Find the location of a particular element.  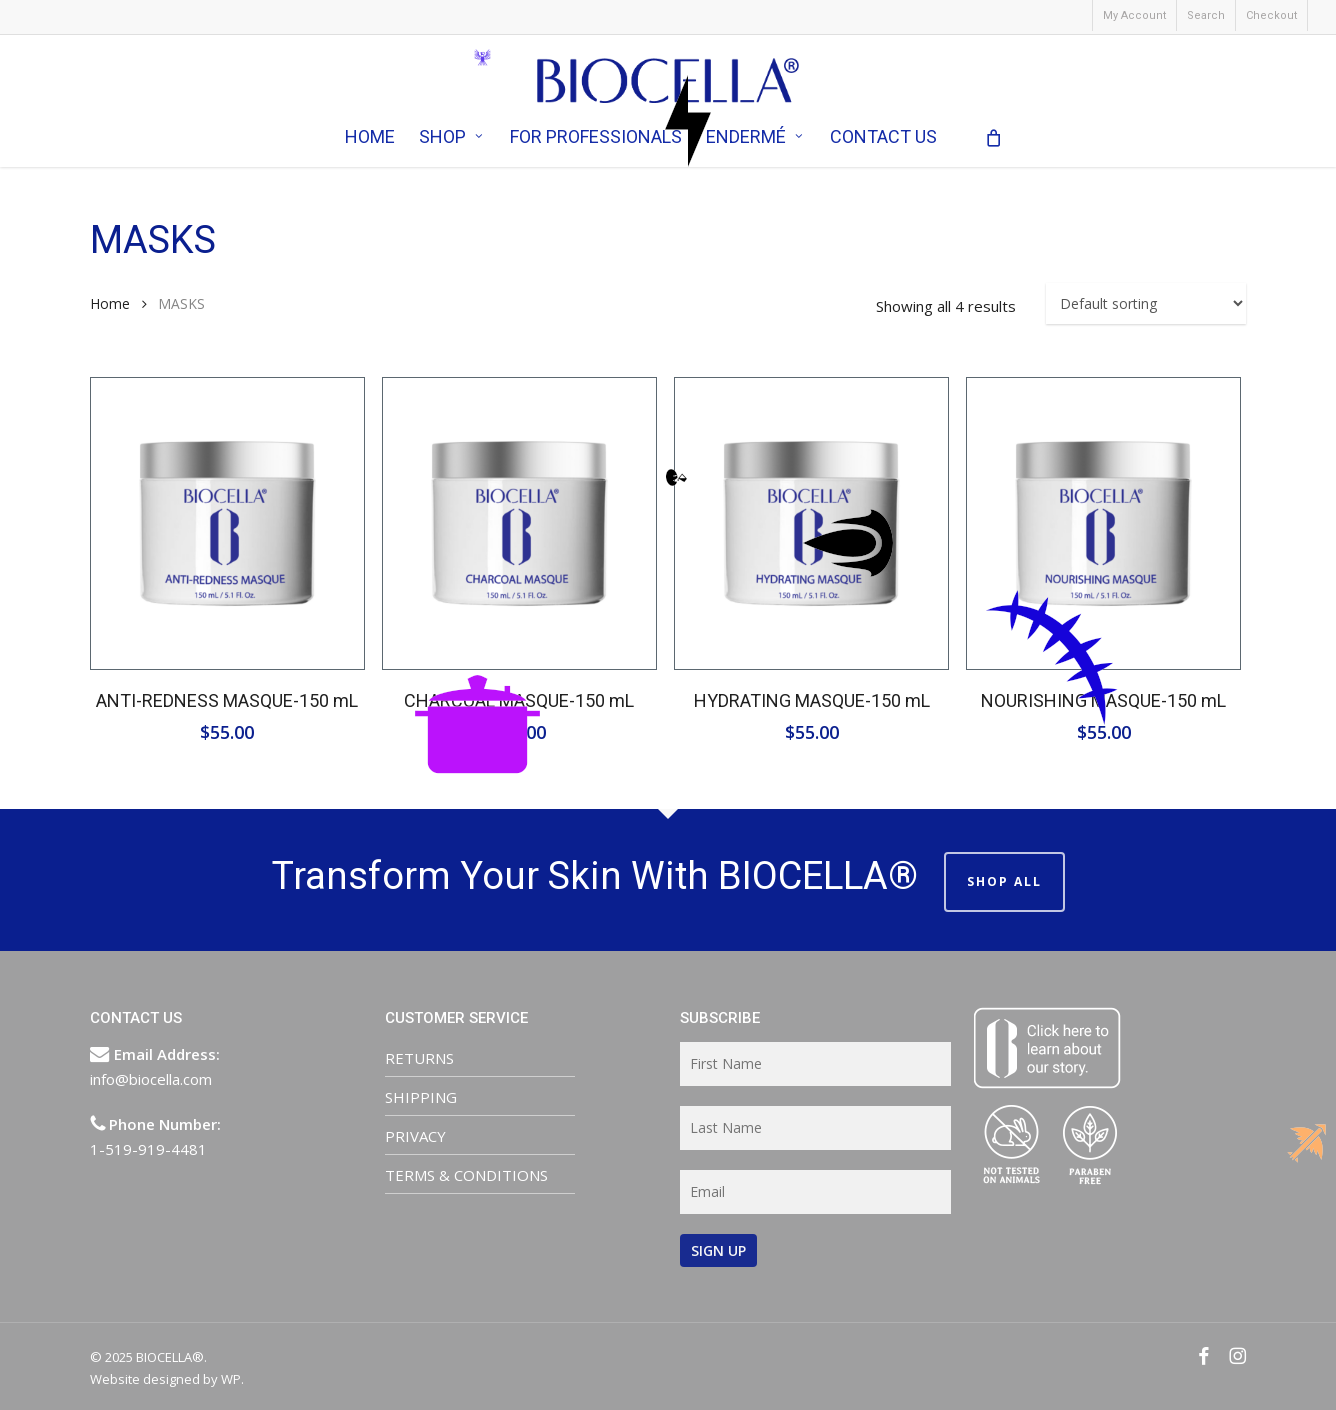

indicates drinking or beverage consumption in gameplay is located at coordinates (676, 477).